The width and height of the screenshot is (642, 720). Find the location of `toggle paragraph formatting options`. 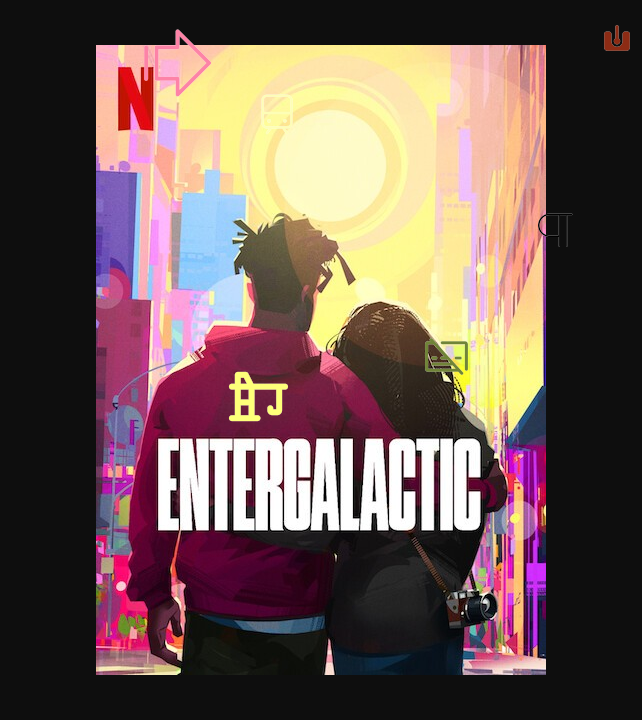

toggle paragraph formatting options is located at coordinates (556, 230).